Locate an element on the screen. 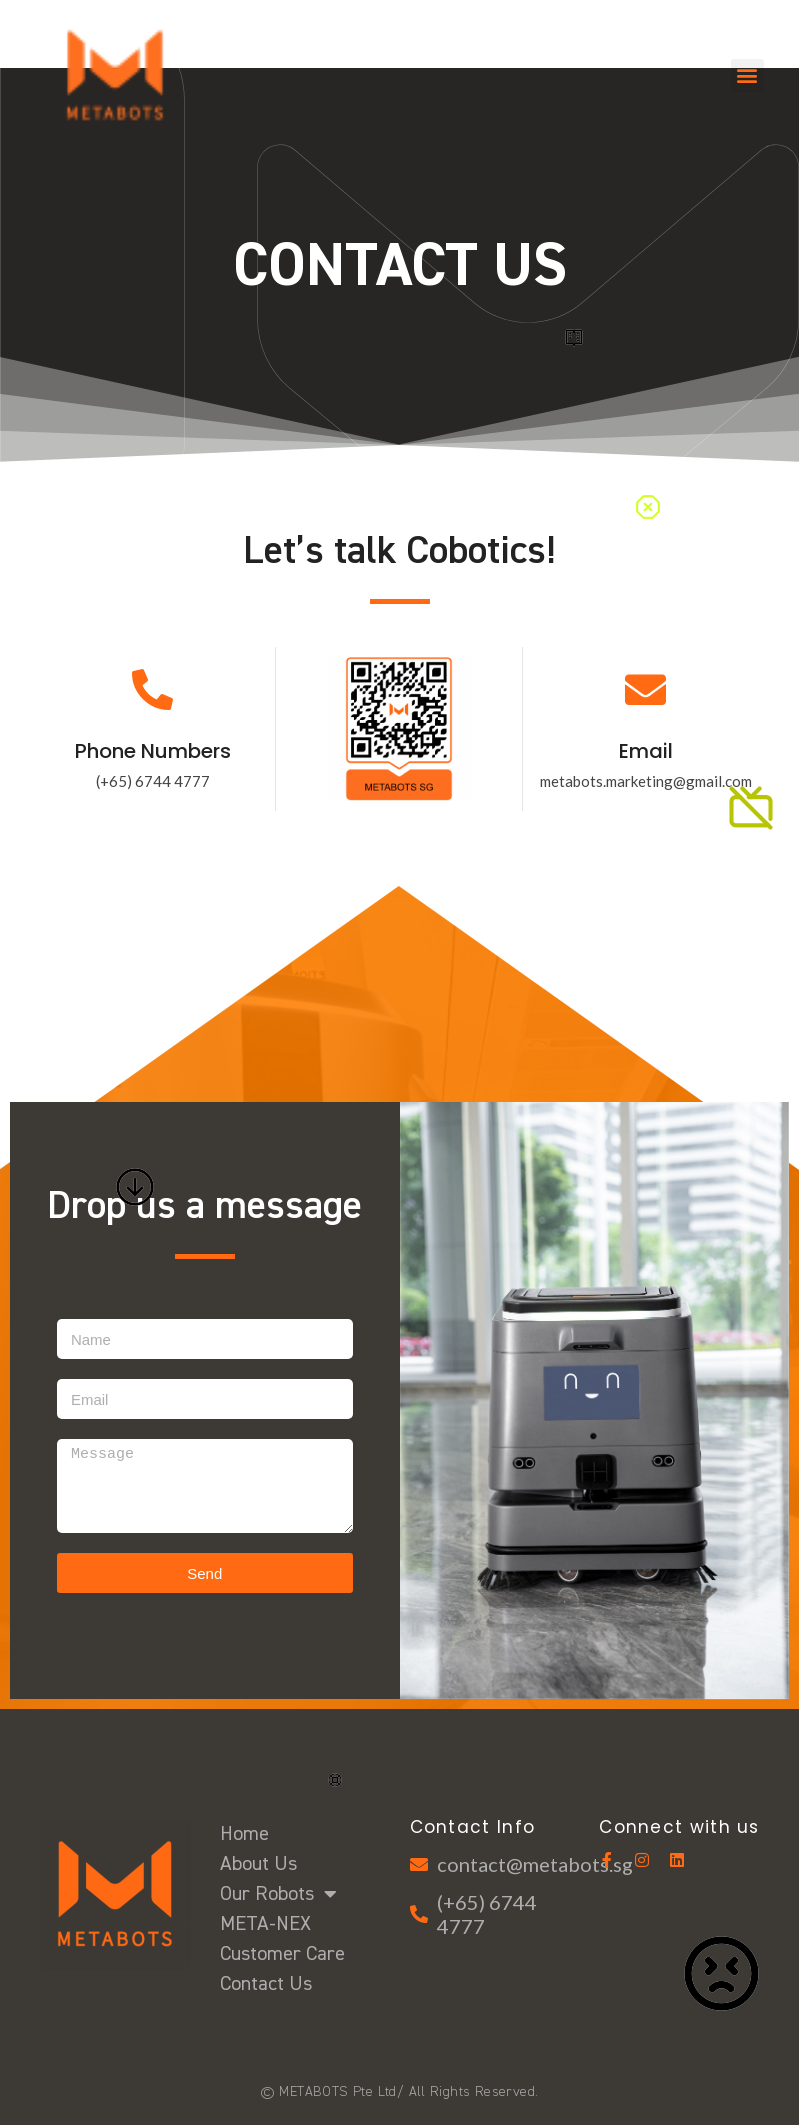 The width and height of the screenshot is (799, 2125). access vocabulary or dictionary features is located at coordinates (574, 338).